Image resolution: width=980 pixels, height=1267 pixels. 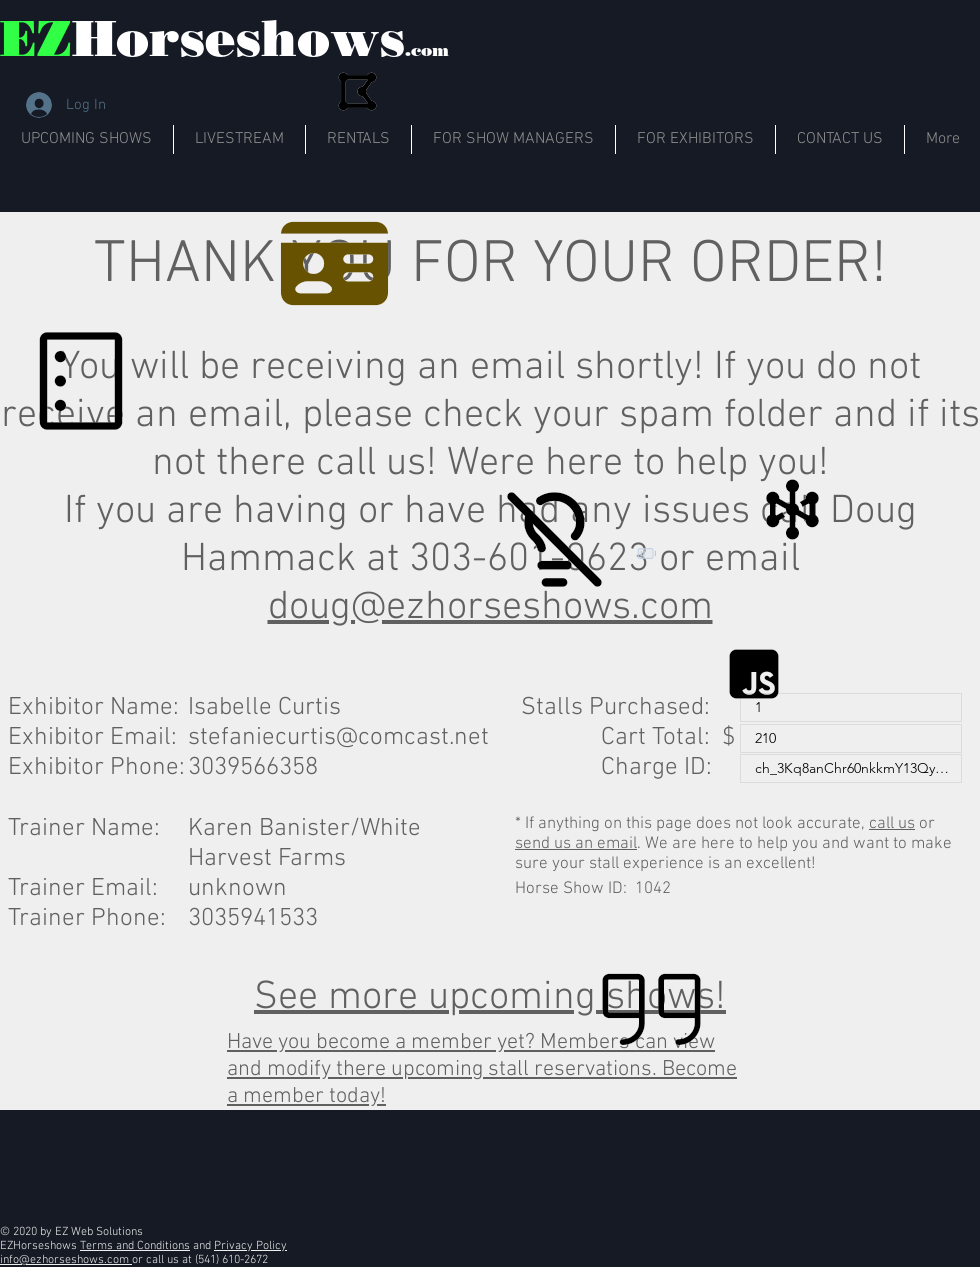 What do you see at coordinates (651, 1007) in the screenshot?
I see `insert a block quote` at bounding box center [651, 1007].